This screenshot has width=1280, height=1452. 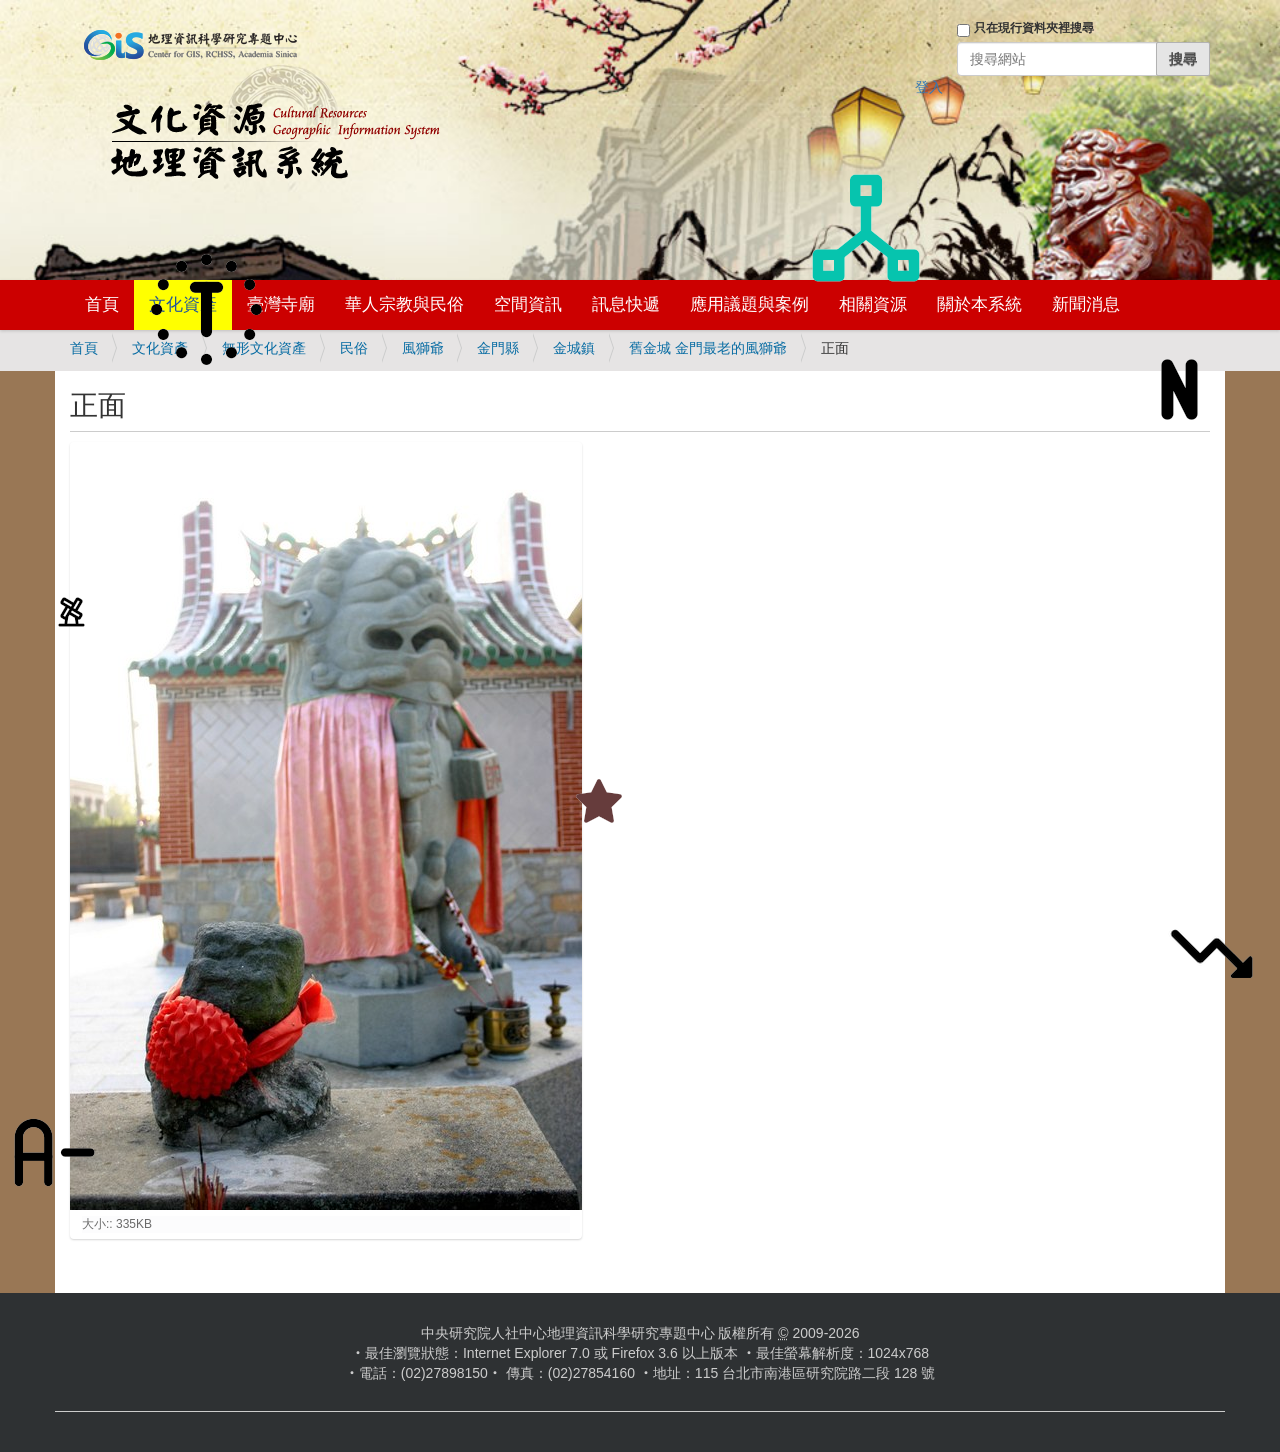 What do you see at coordinates (52, 1152) in the screenshot?
I see `decrease font size` at bounding box center [52, 1152].